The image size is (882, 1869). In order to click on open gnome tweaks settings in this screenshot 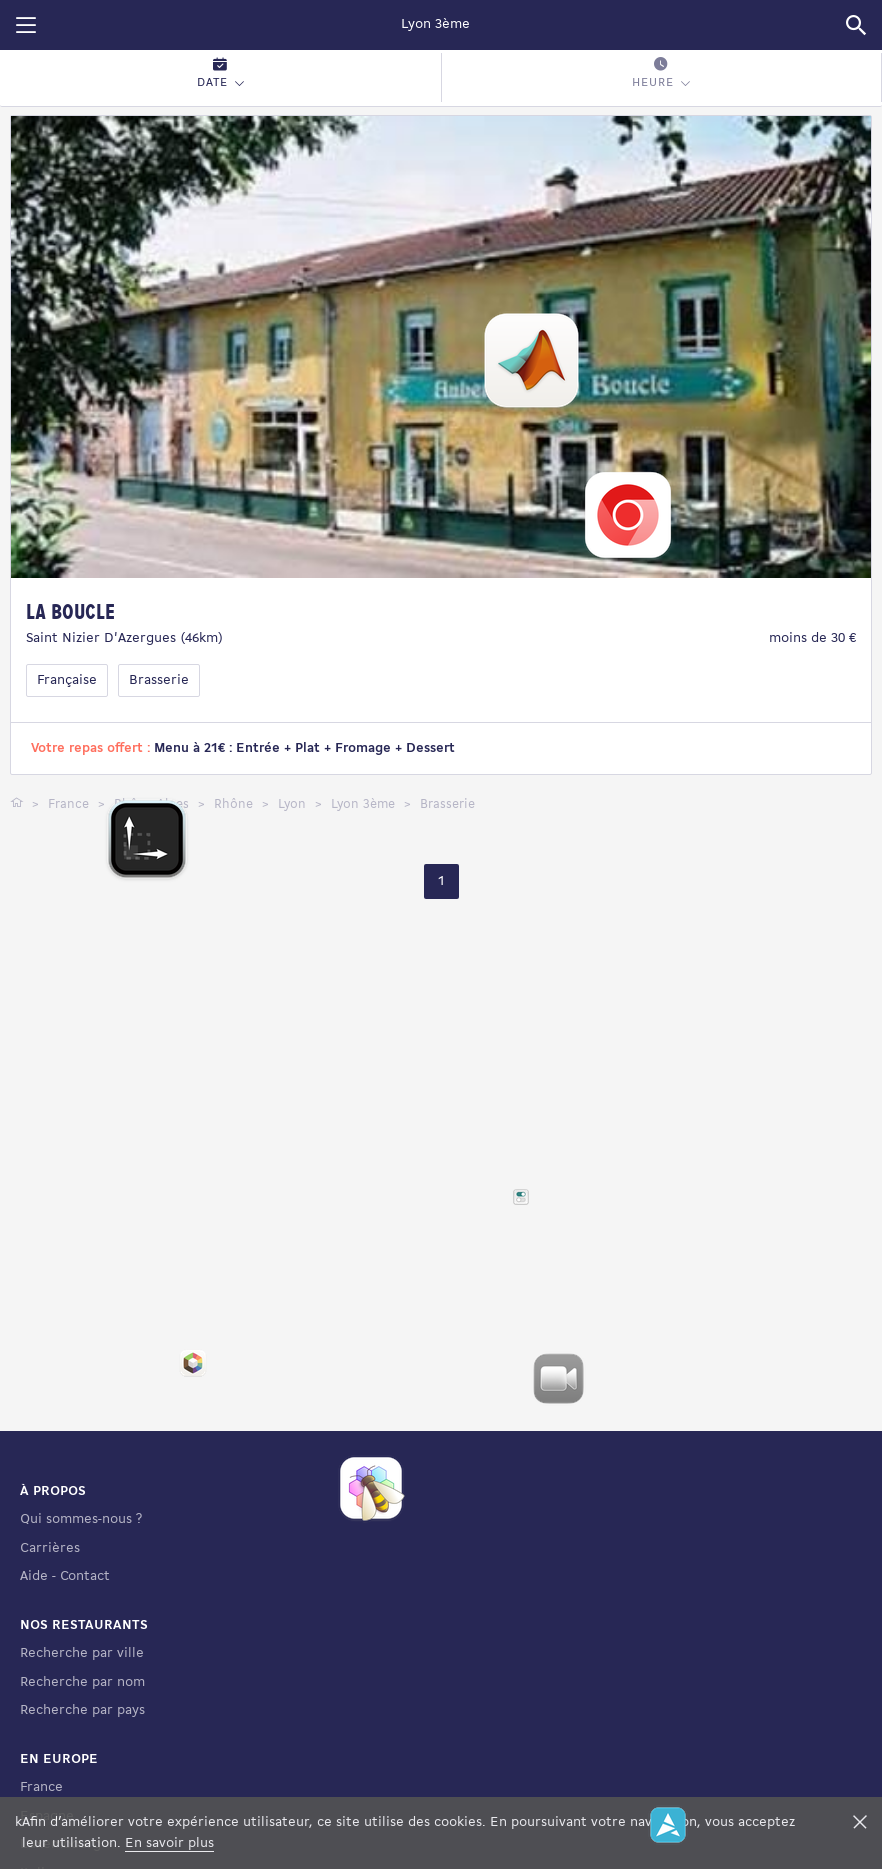, I will do `click(521, 1197)`.